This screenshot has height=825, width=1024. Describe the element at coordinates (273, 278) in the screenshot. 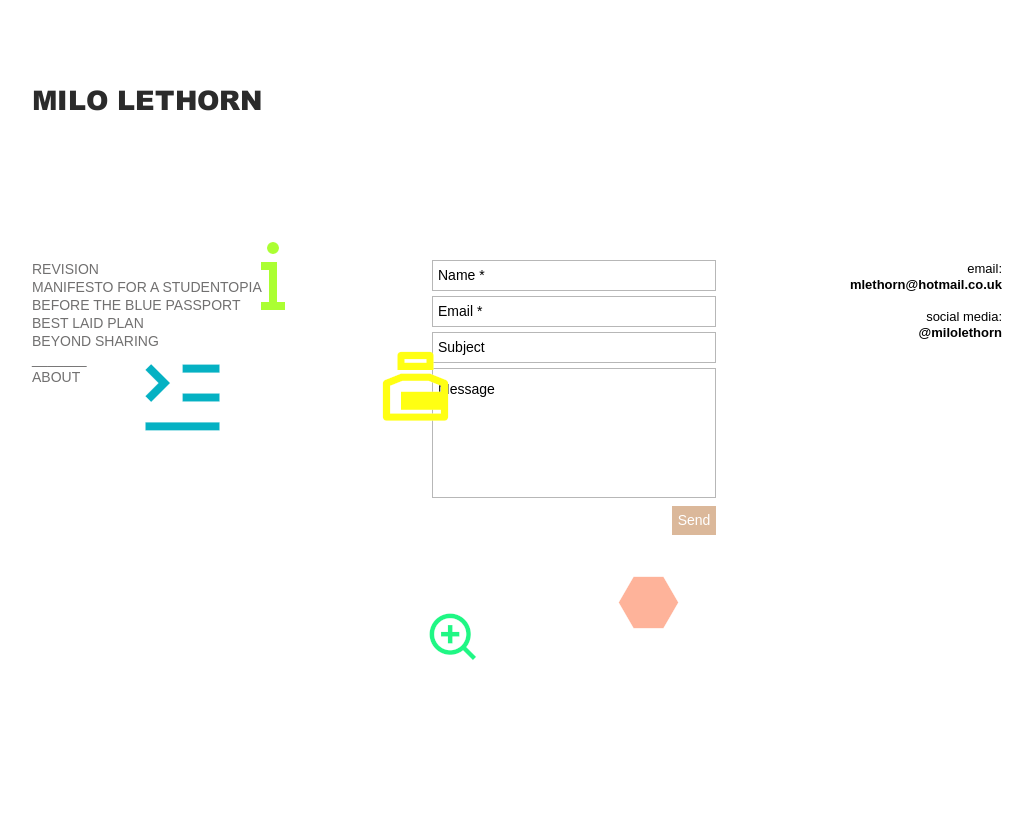

I see `view more information about this item` at that location.